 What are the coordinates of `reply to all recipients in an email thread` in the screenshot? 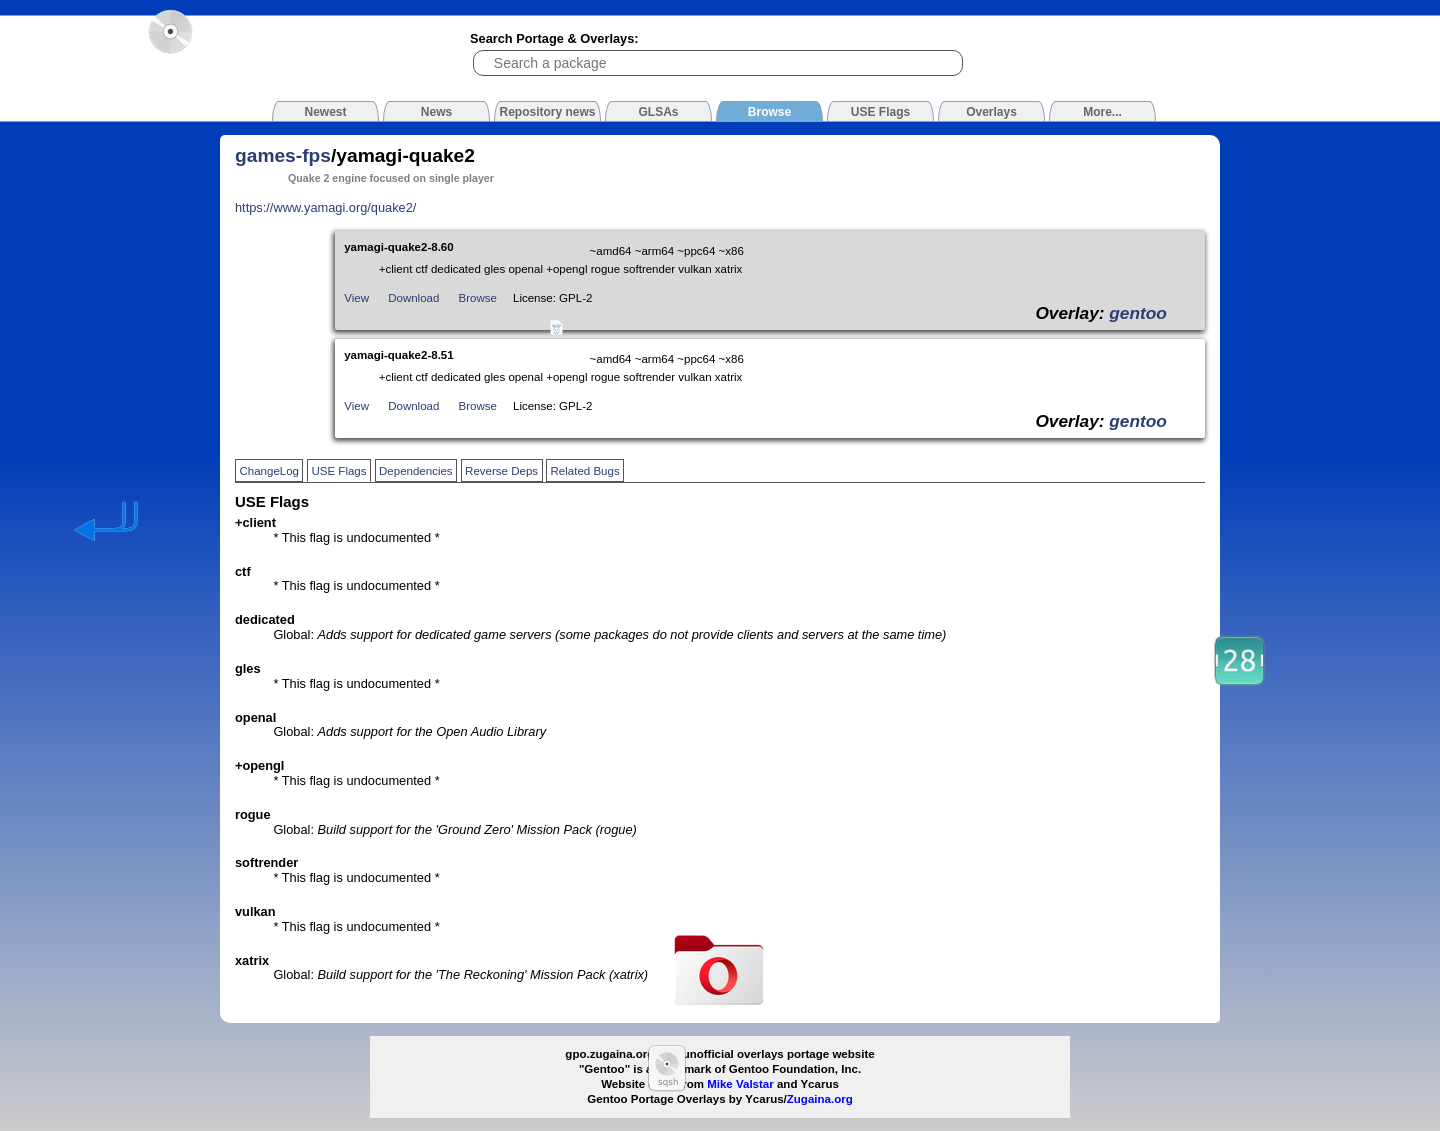 It's located at (105, 521).